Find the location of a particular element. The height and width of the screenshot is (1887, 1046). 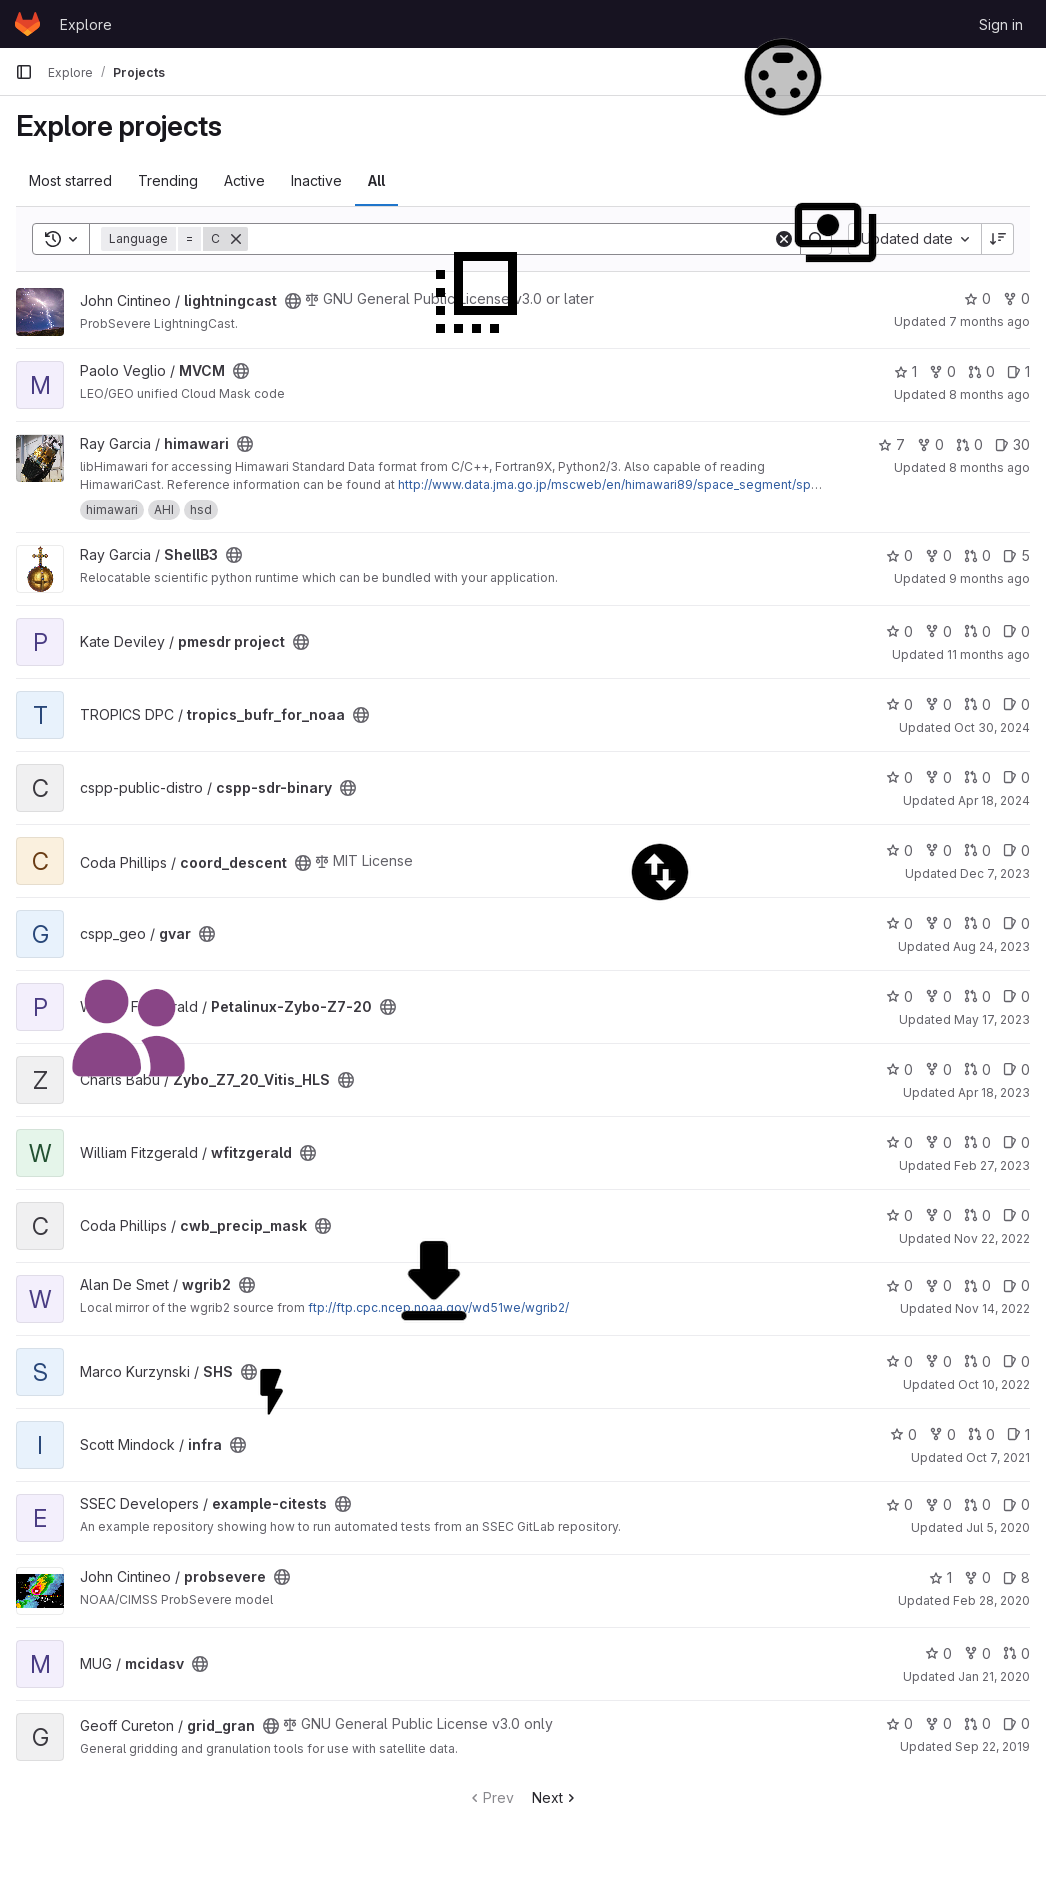

download a file or content is located at coordinates (434, 1283).